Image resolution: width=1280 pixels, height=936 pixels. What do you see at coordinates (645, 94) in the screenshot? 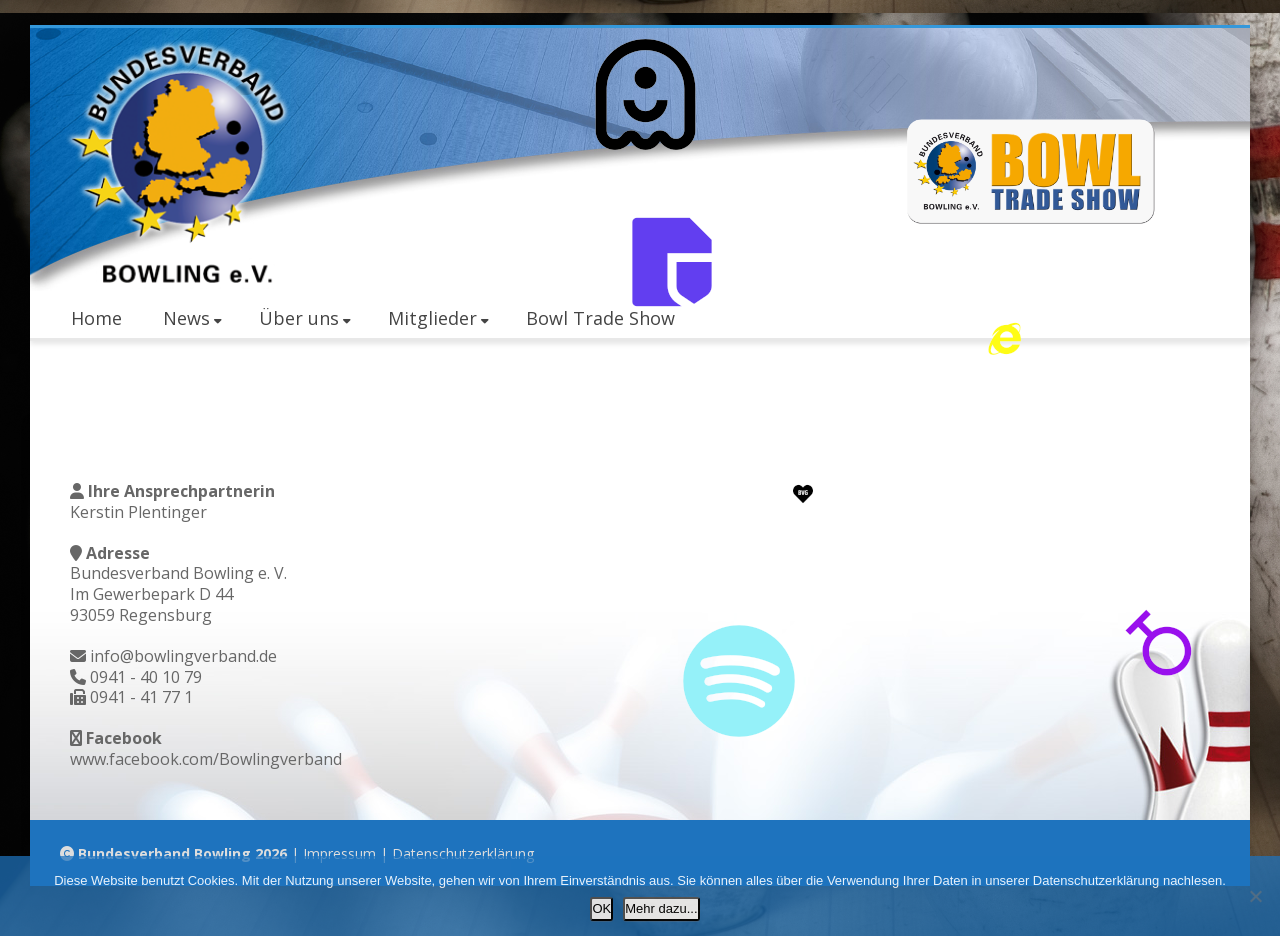
I see `fun ghost avatar or profile icon` at bounding box center [645, 94].